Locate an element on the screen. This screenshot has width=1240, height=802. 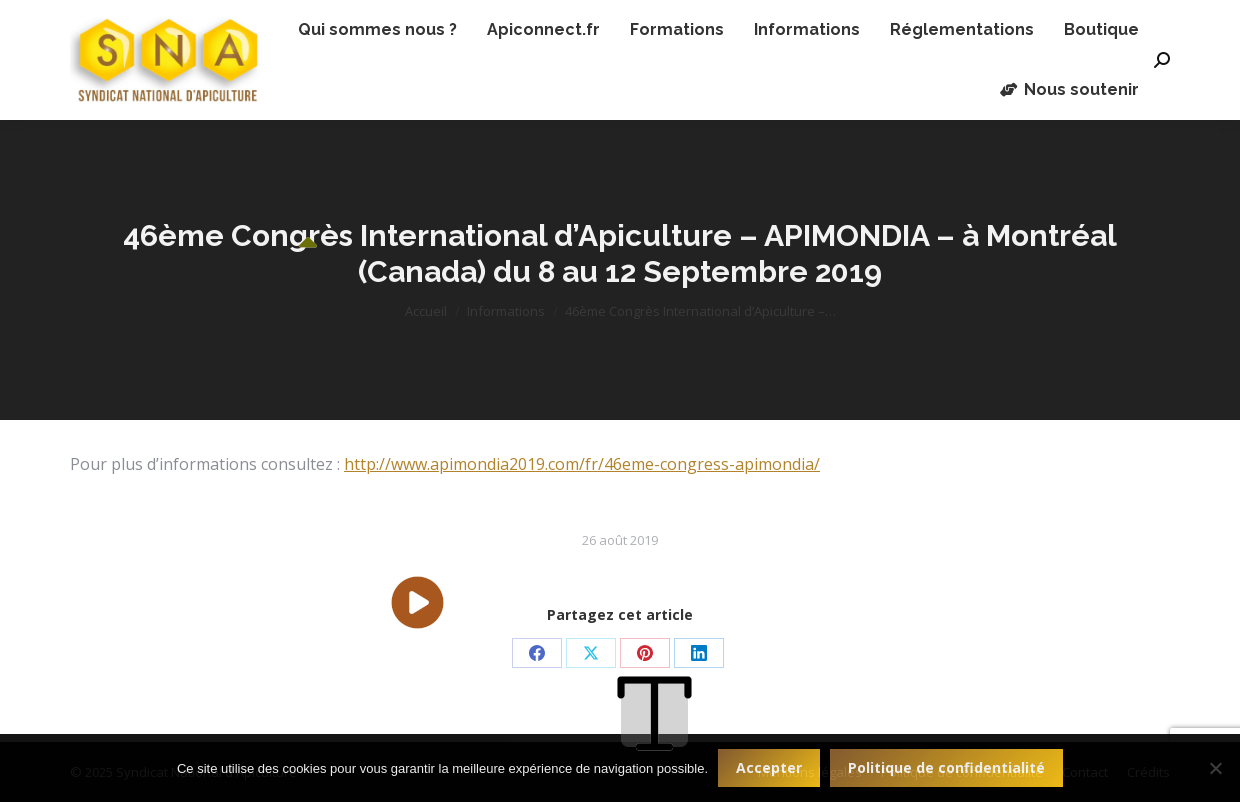
play media or video content is located at coordinates (417, 602).